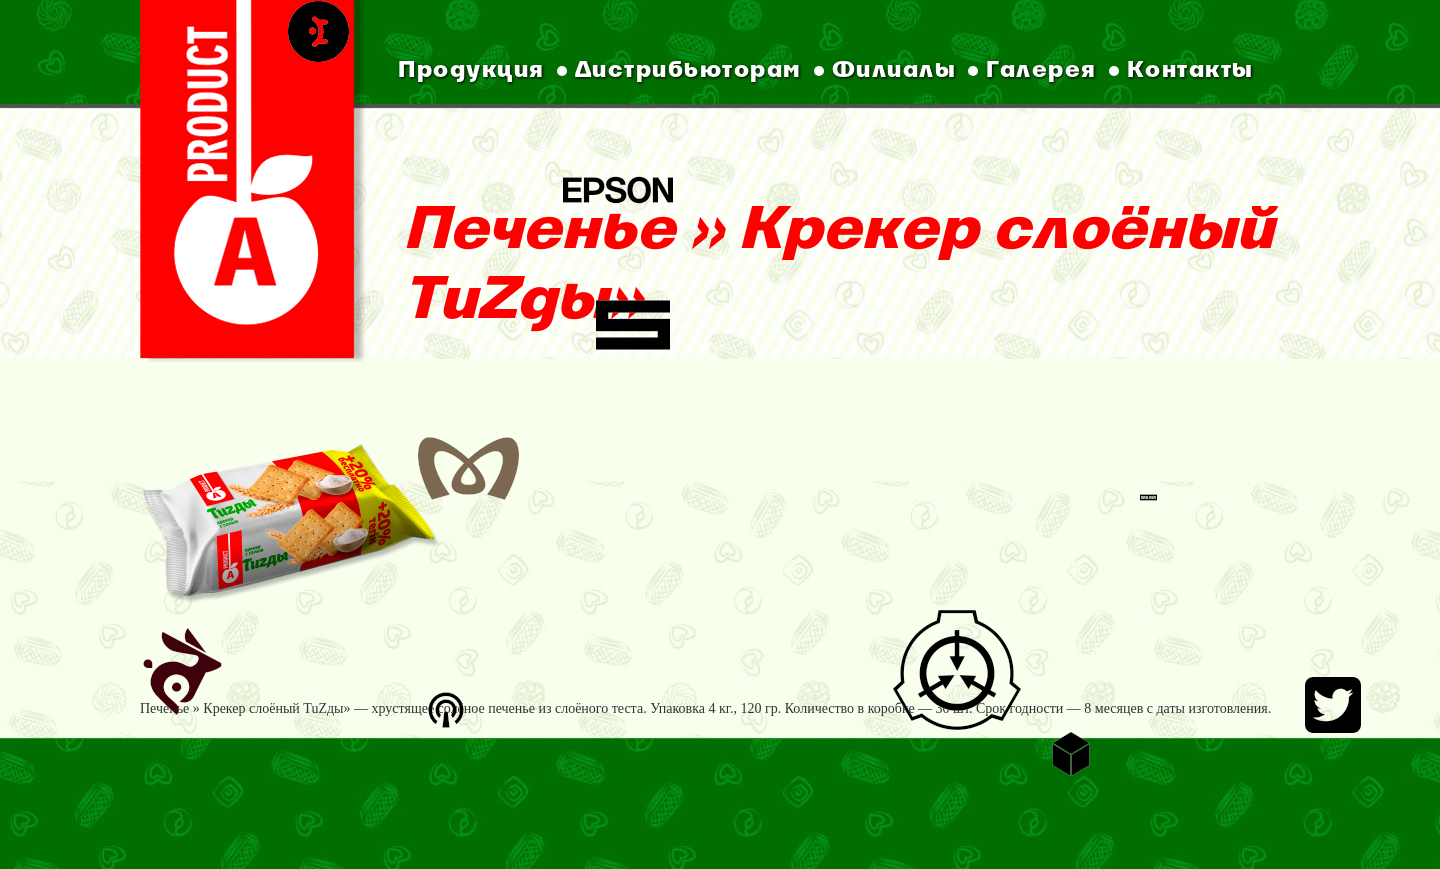  Describe the element at coordinates (618, 190) in the screenshot. I see `Epson brand logo` at that location.